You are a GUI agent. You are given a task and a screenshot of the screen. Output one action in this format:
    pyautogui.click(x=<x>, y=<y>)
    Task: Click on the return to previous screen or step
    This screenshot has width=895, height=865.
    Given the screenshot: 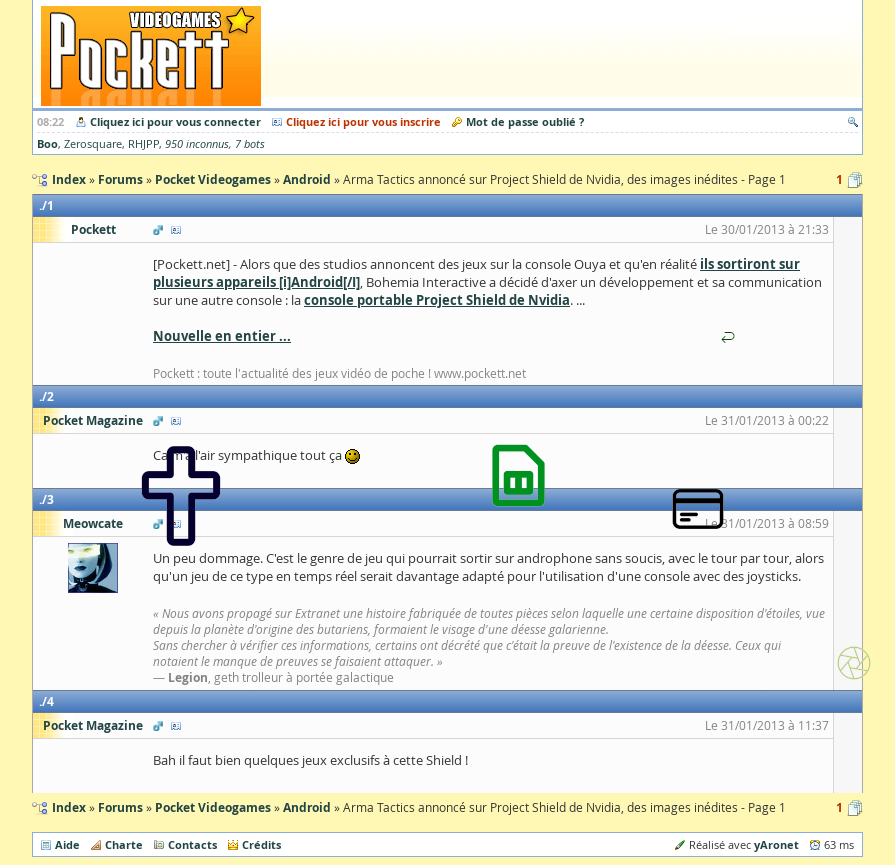 What is the action you would take?
    pyautogui.click(x=728, y=337)
    